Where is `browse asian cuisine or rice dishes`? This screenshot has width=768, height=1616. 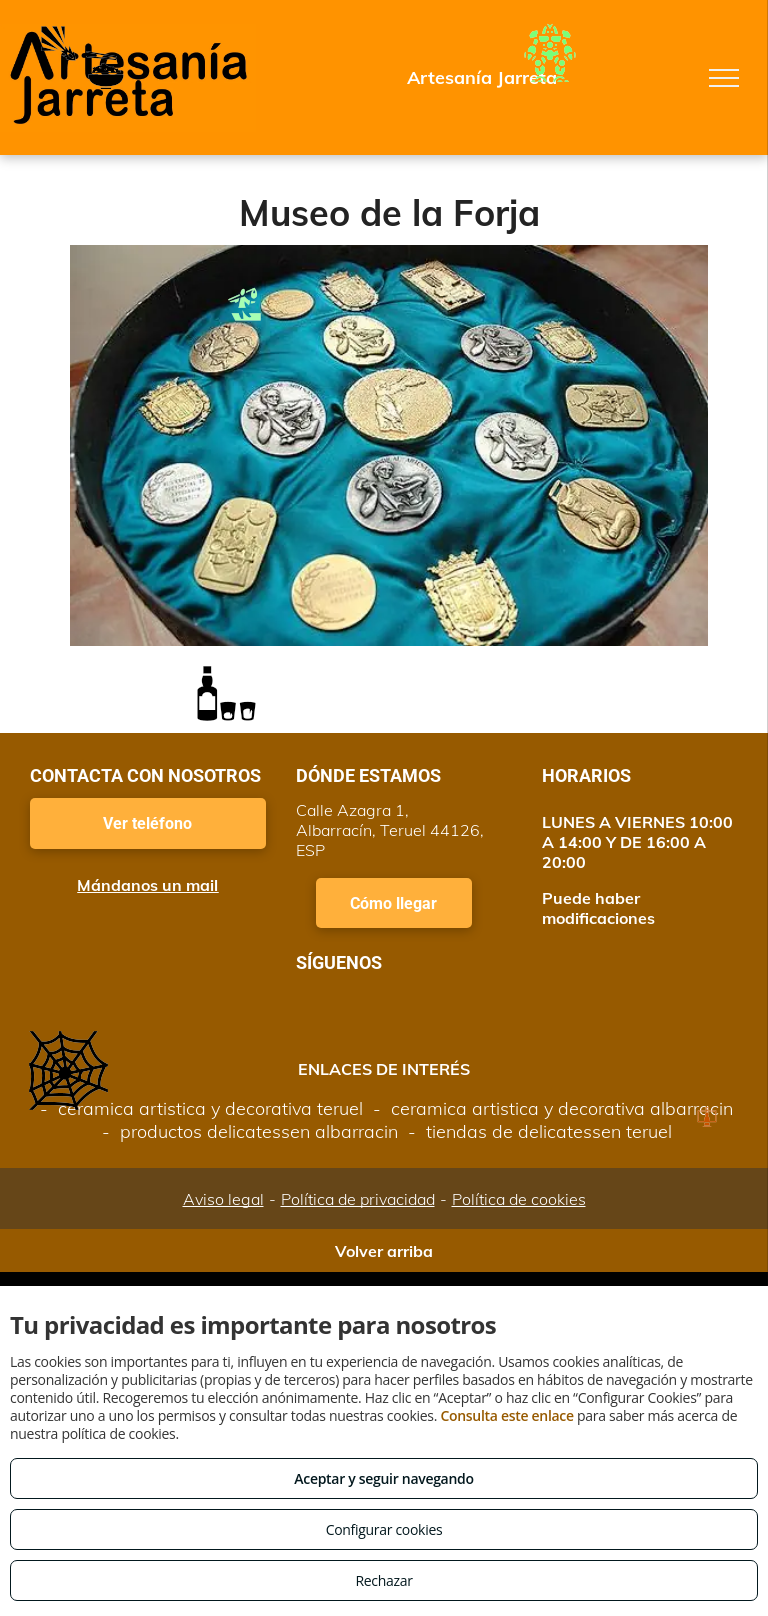 browse asian cuisine or rice dishes is located at coordinates (106, 70).